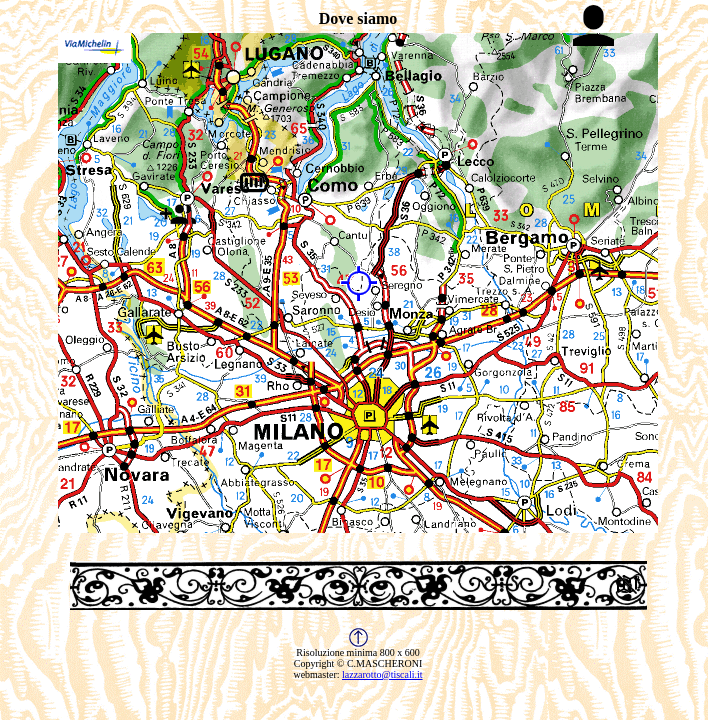 The width and height of the screenshot is (708, 720). Describe the element at coordinates (593, 25) in the screenshot. I see `view your profile` at that location.